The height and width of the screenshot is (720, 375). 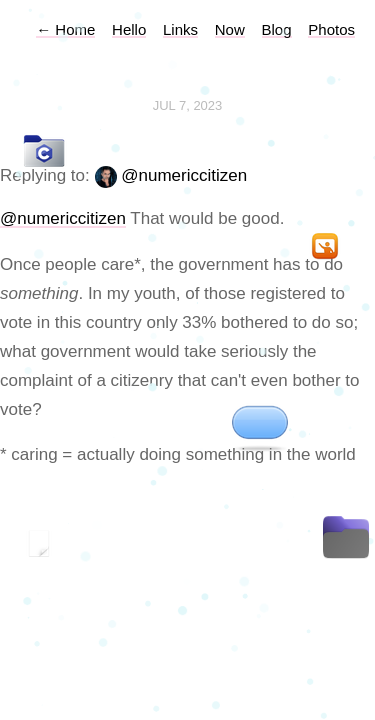 I want to click on view contents of an open folder, so click(x=346, y=537).